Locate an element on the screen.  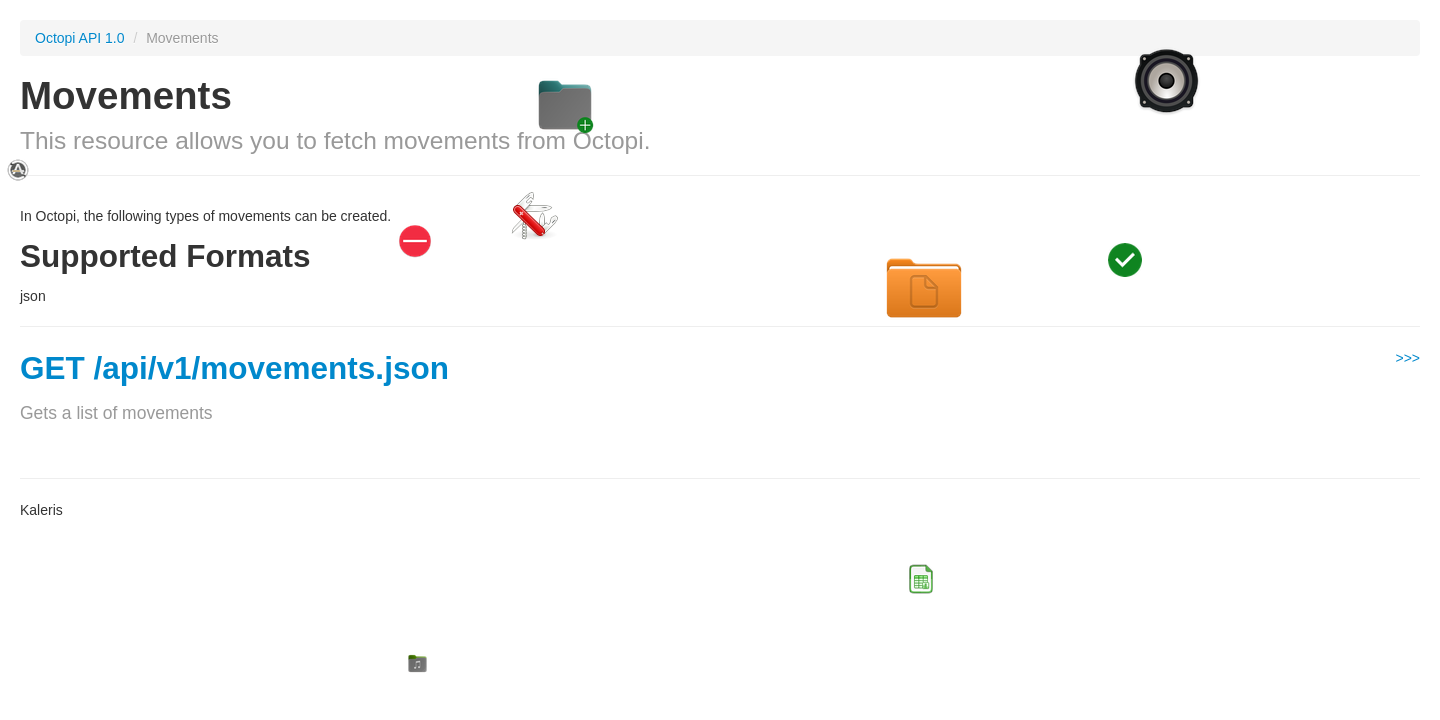
open your music folder is located at coordinates (417, 663).